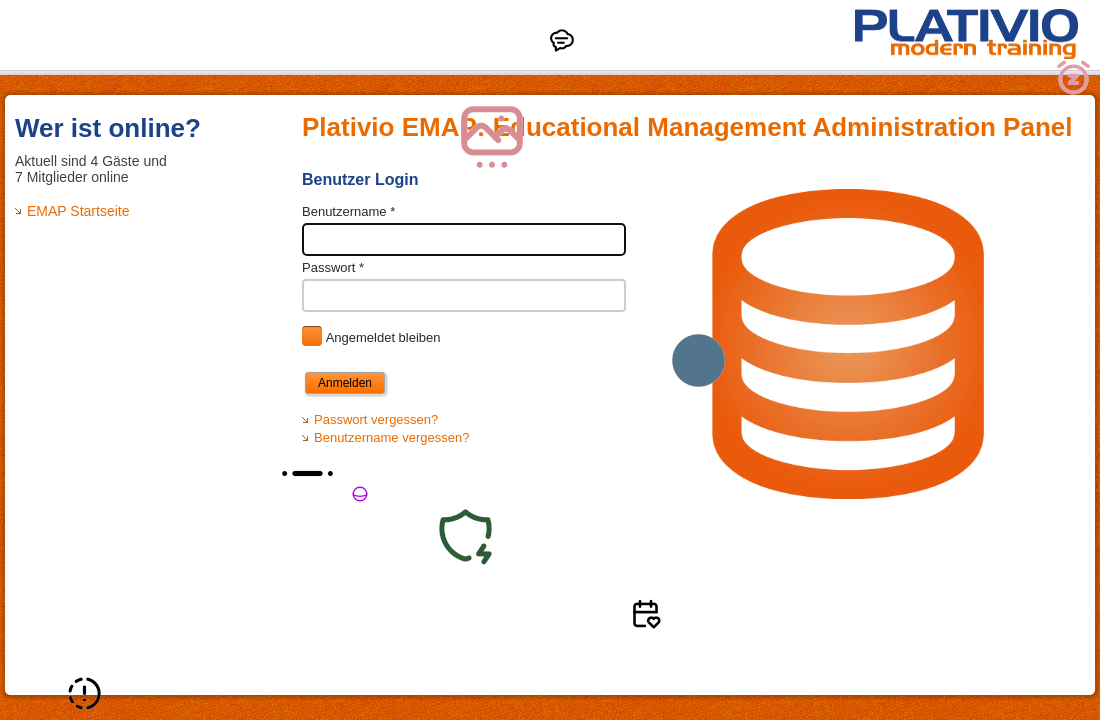 The image size is (1100, 720). I want to click on view favorite or loved events, so click(645, 613).